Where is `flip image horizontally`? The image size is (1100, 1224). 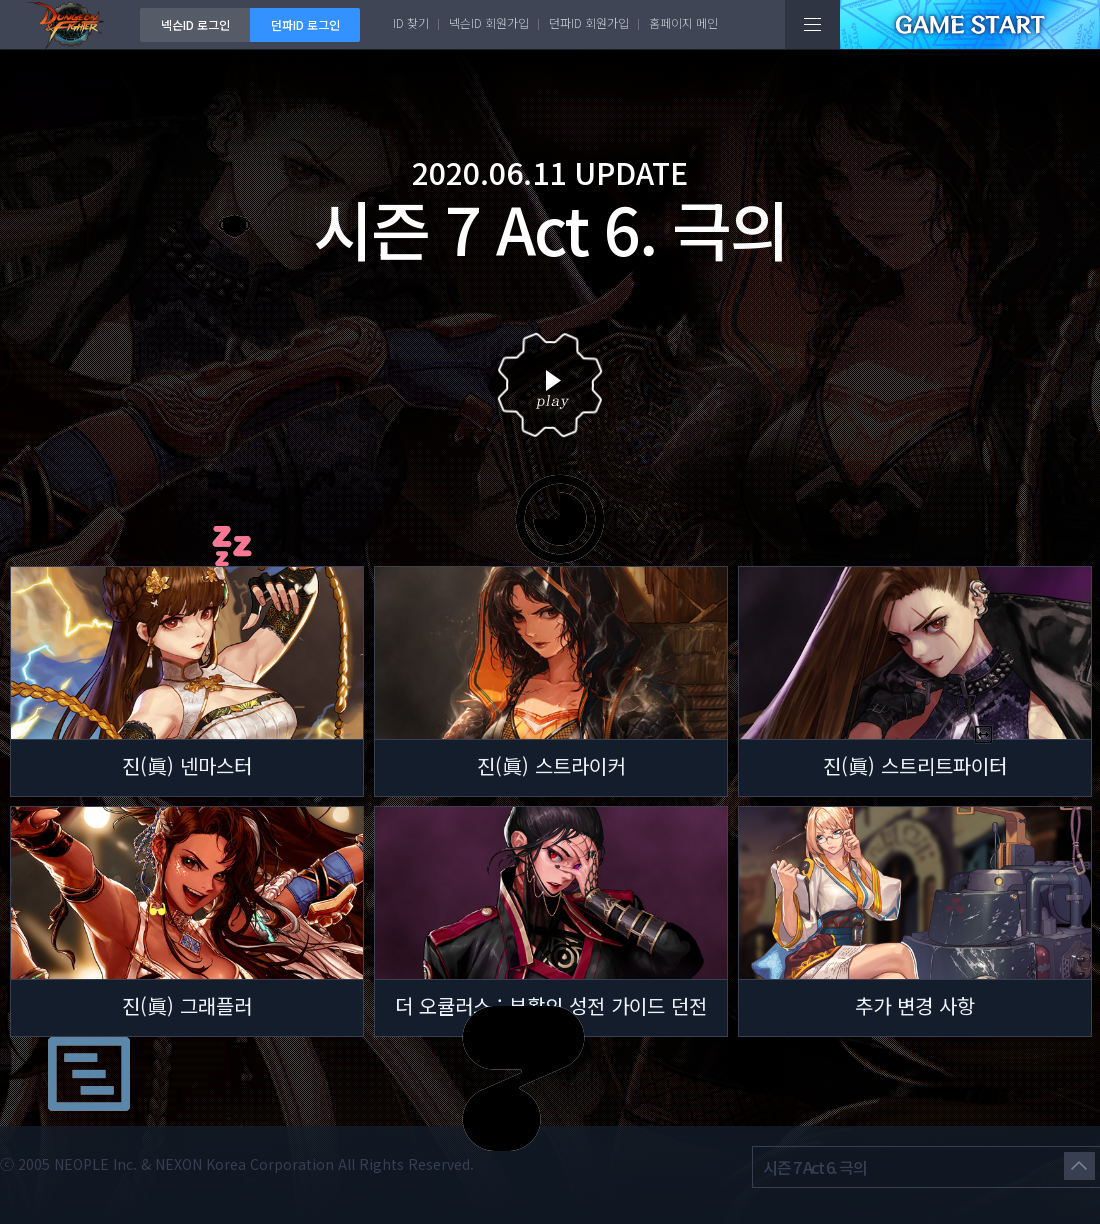
flip image horizontally is located at coordinates (983, 734).